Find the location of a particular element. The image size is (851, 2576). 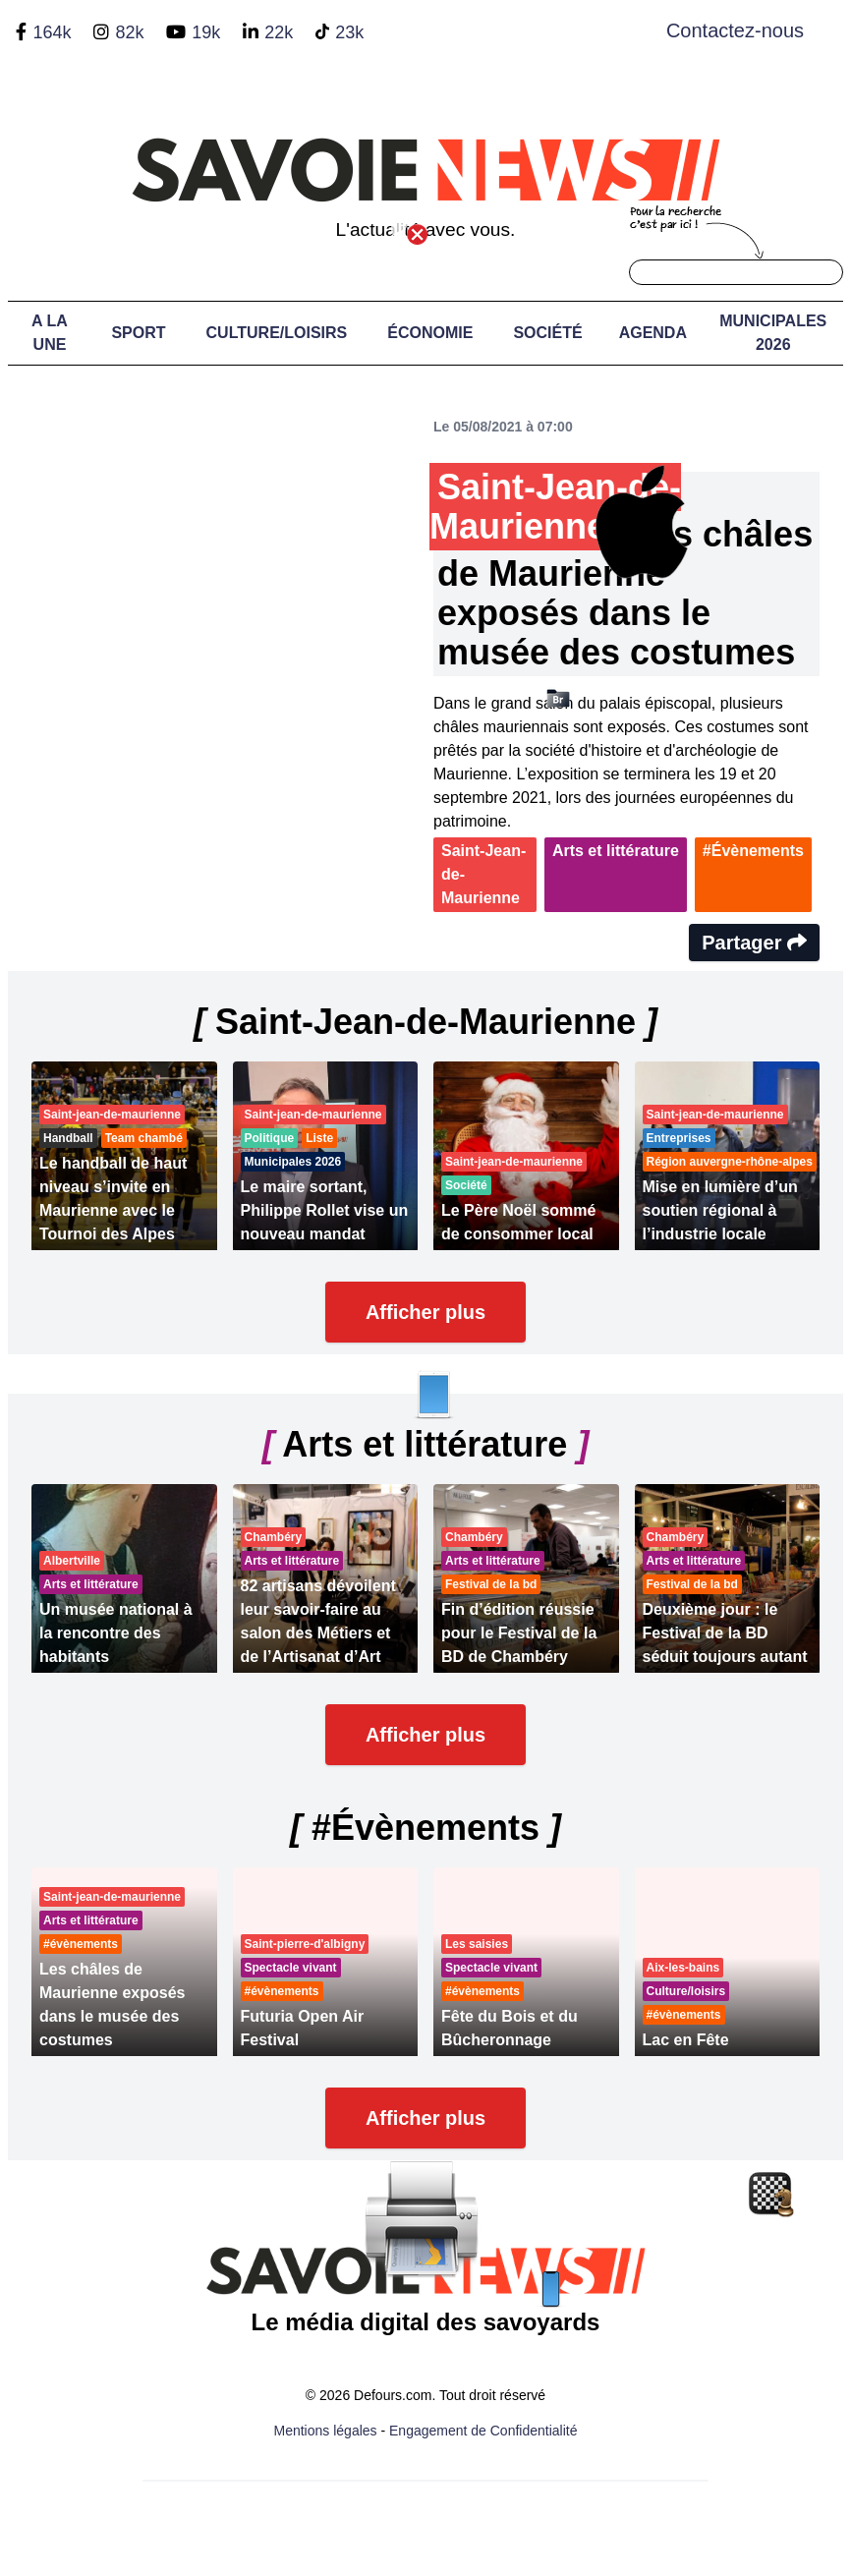

iPad mini device connected via cellular network is located at coordinates (433, 1390).